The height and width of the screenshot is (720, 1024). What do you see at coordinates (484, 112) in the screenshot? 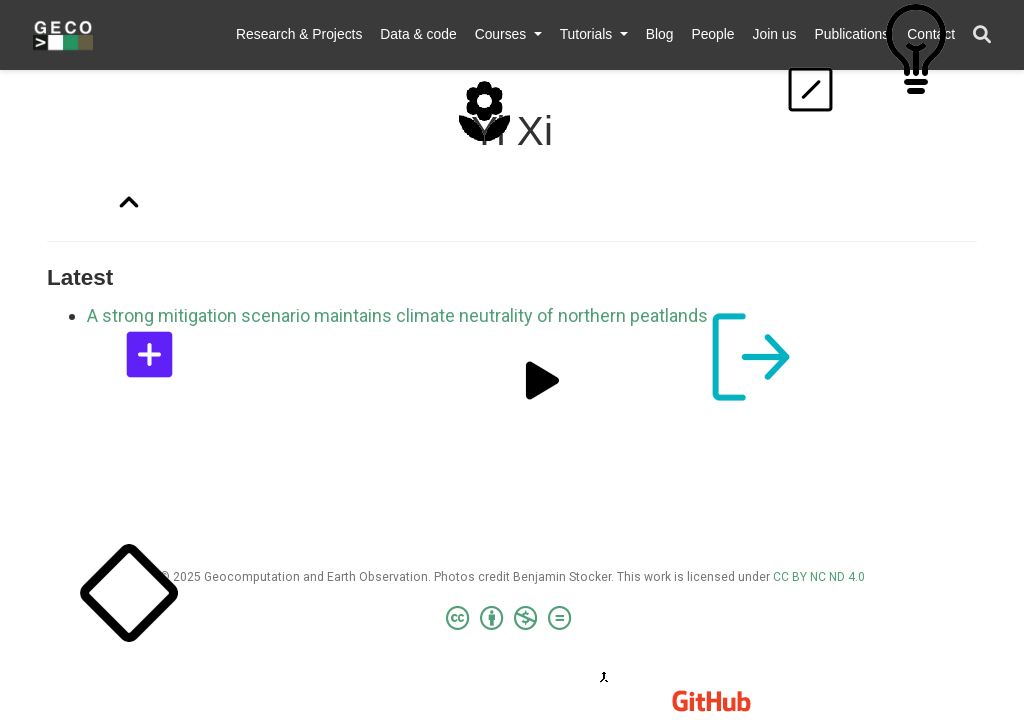
I see `find nearby florists or flower shops` at bounding box center [484, 112].